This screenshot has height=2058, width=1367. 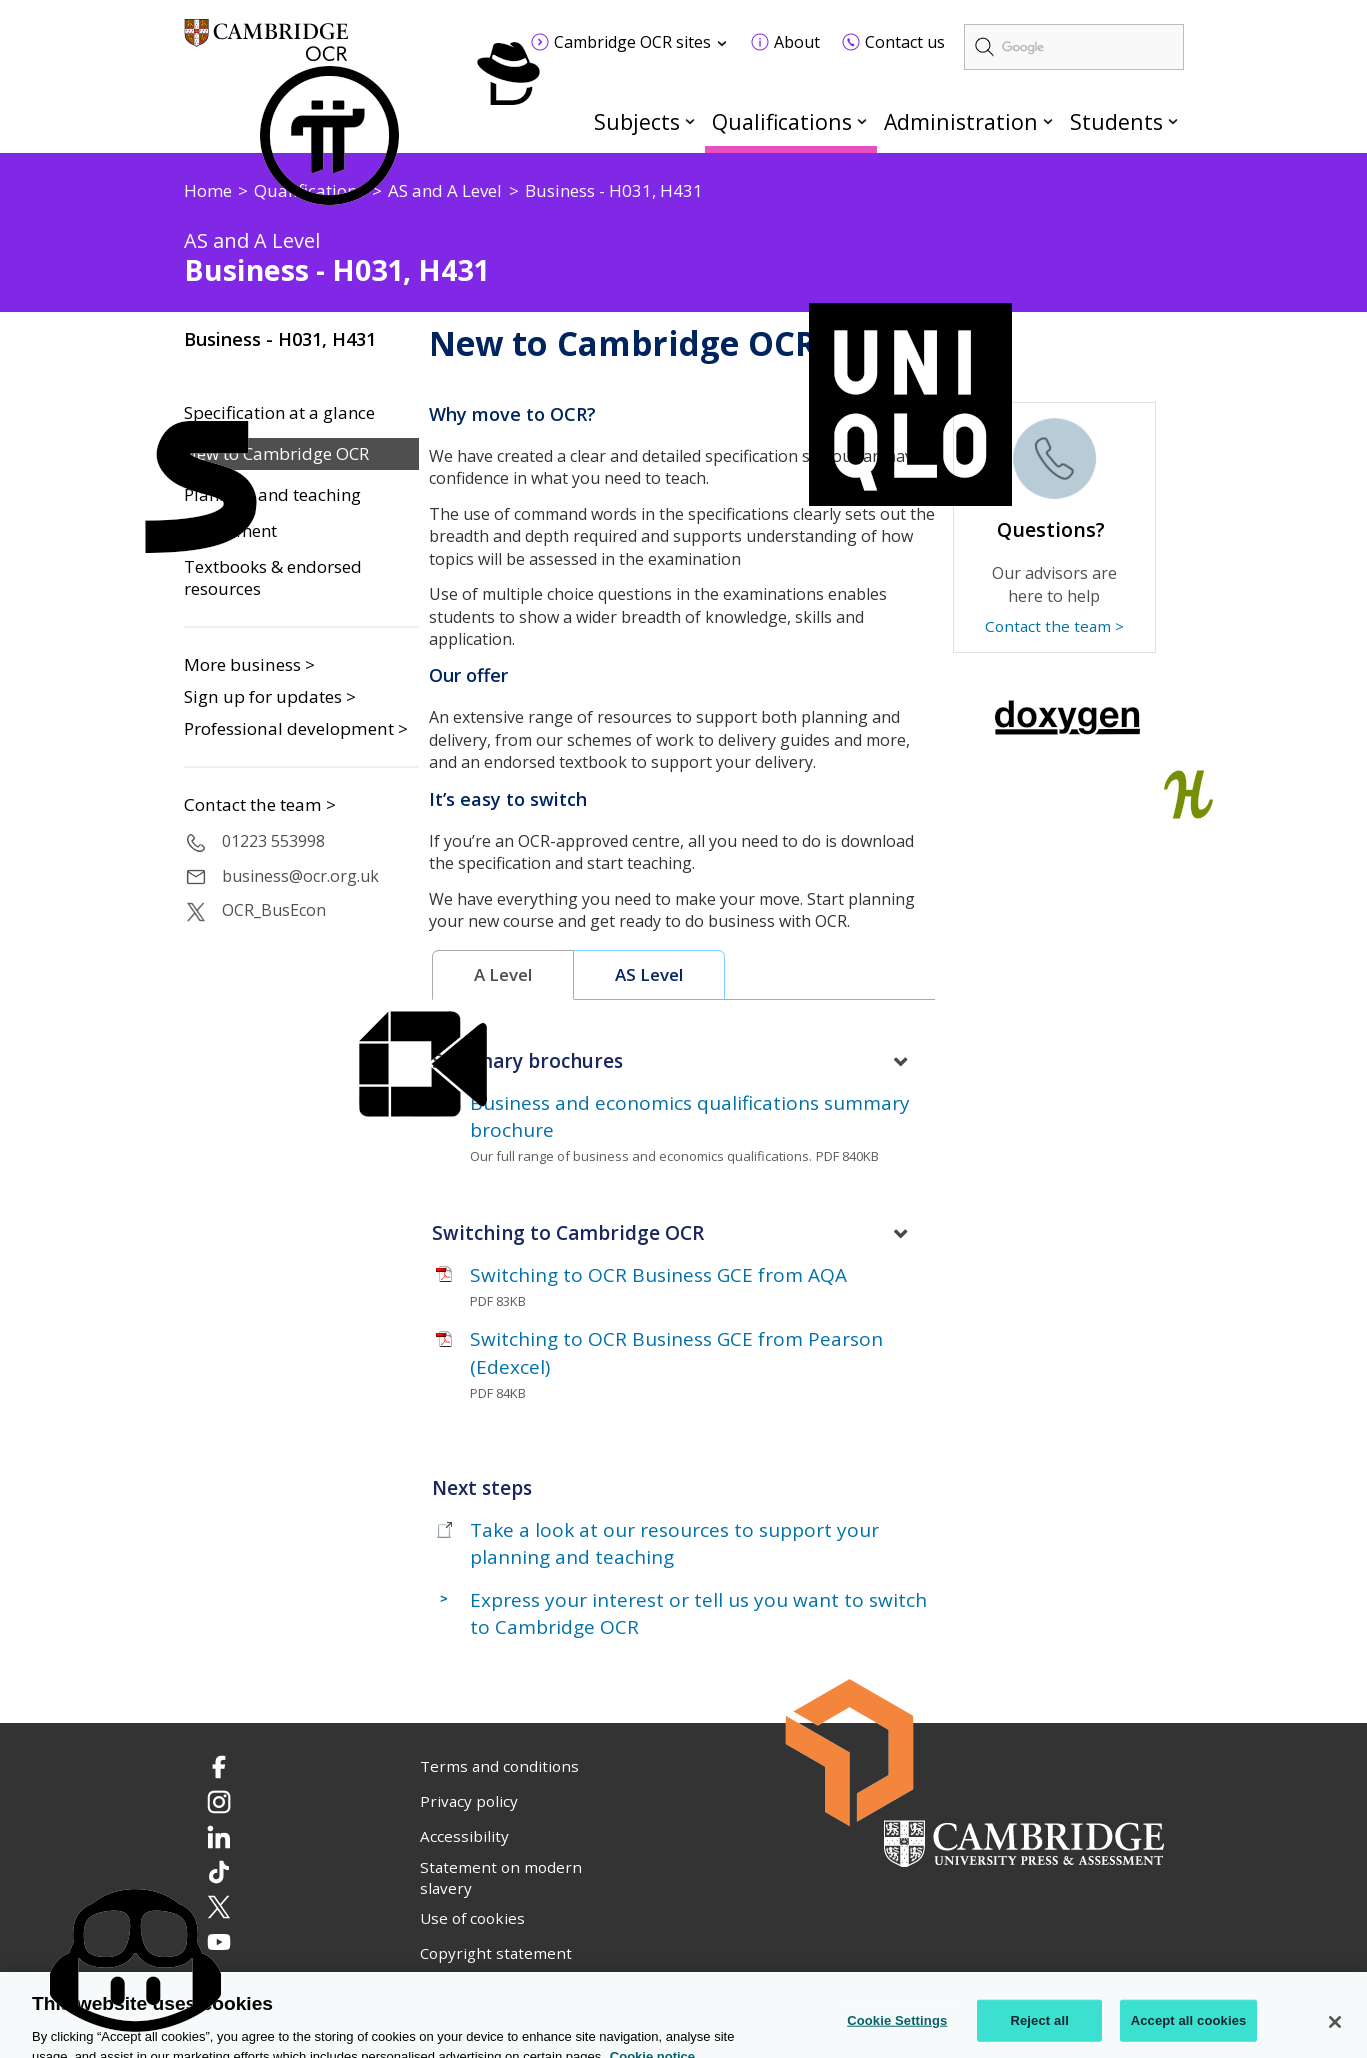 I want to click on open the Uniqlo app or website, so click(x=910, y=404).